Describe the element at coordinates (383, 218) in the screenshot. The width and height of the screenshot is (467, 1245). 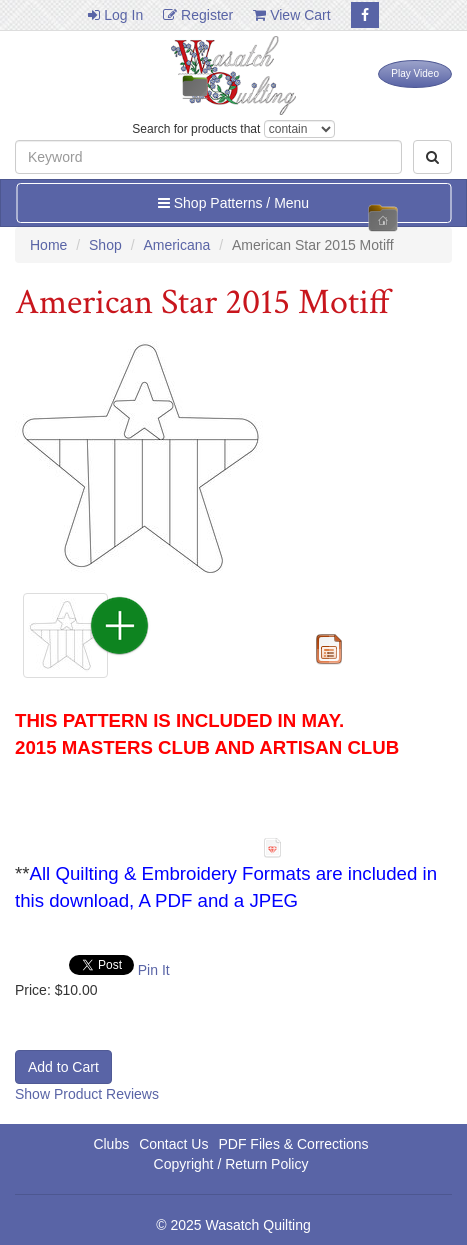
I see `access your home folder` at that location.